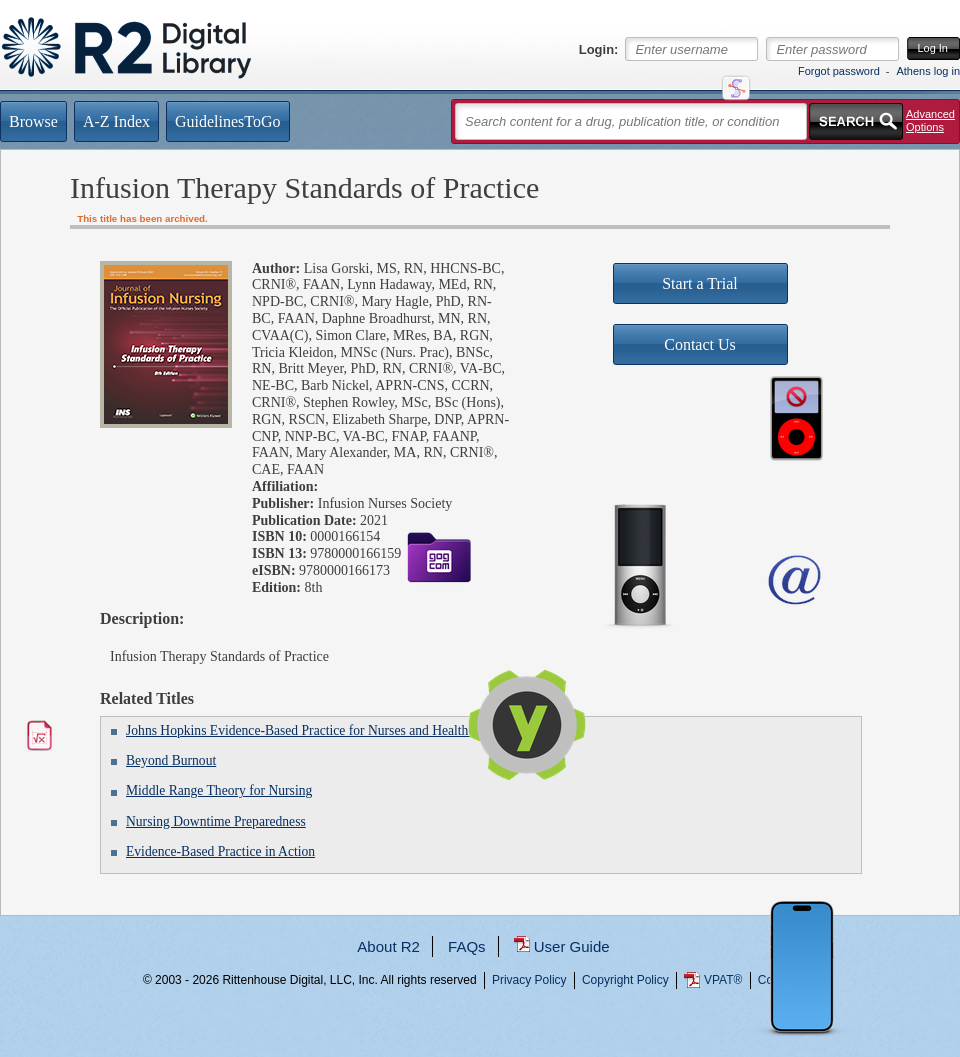 Image resolution: width=960 pixels, height=1057 pixels. Describe the element at coordinates (527, 725) in the screenshot. I see `open YubiKey Manager application` at that location.